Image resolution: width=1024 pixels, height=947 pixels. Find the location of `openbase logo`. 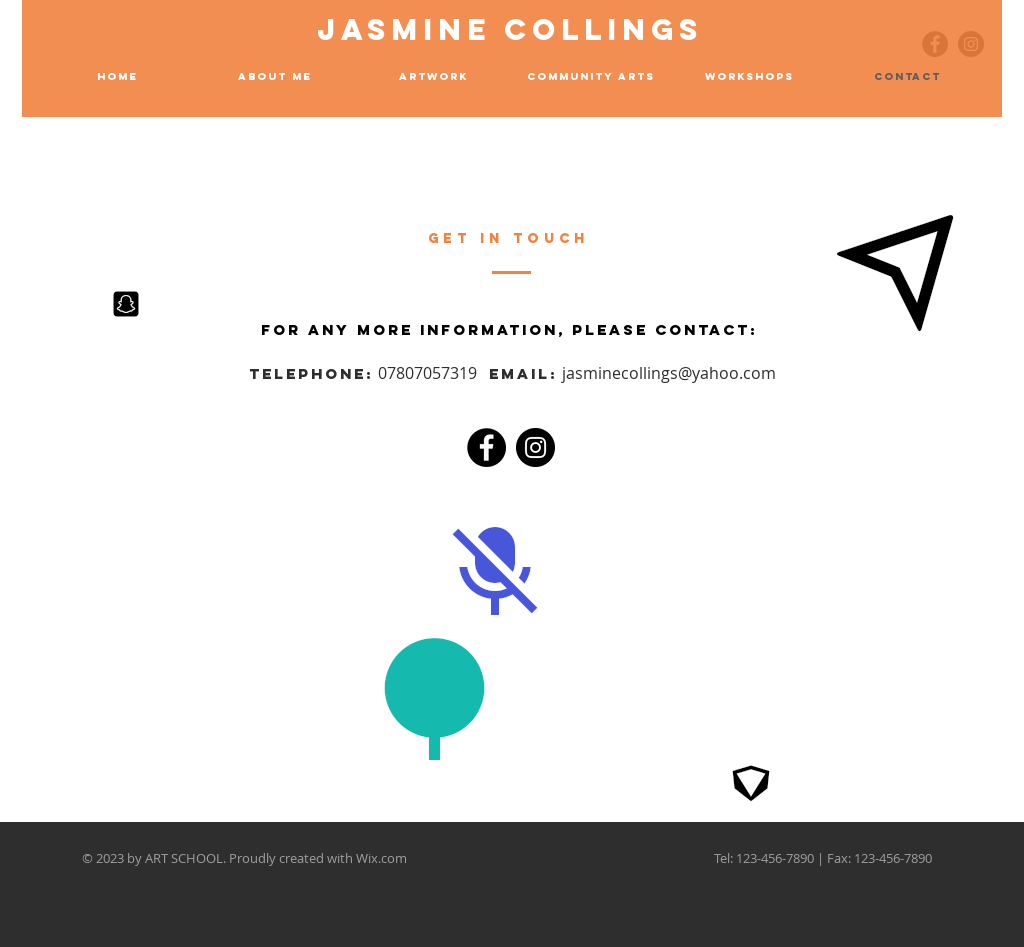

openbase logo is located at coordinates (751, 782).